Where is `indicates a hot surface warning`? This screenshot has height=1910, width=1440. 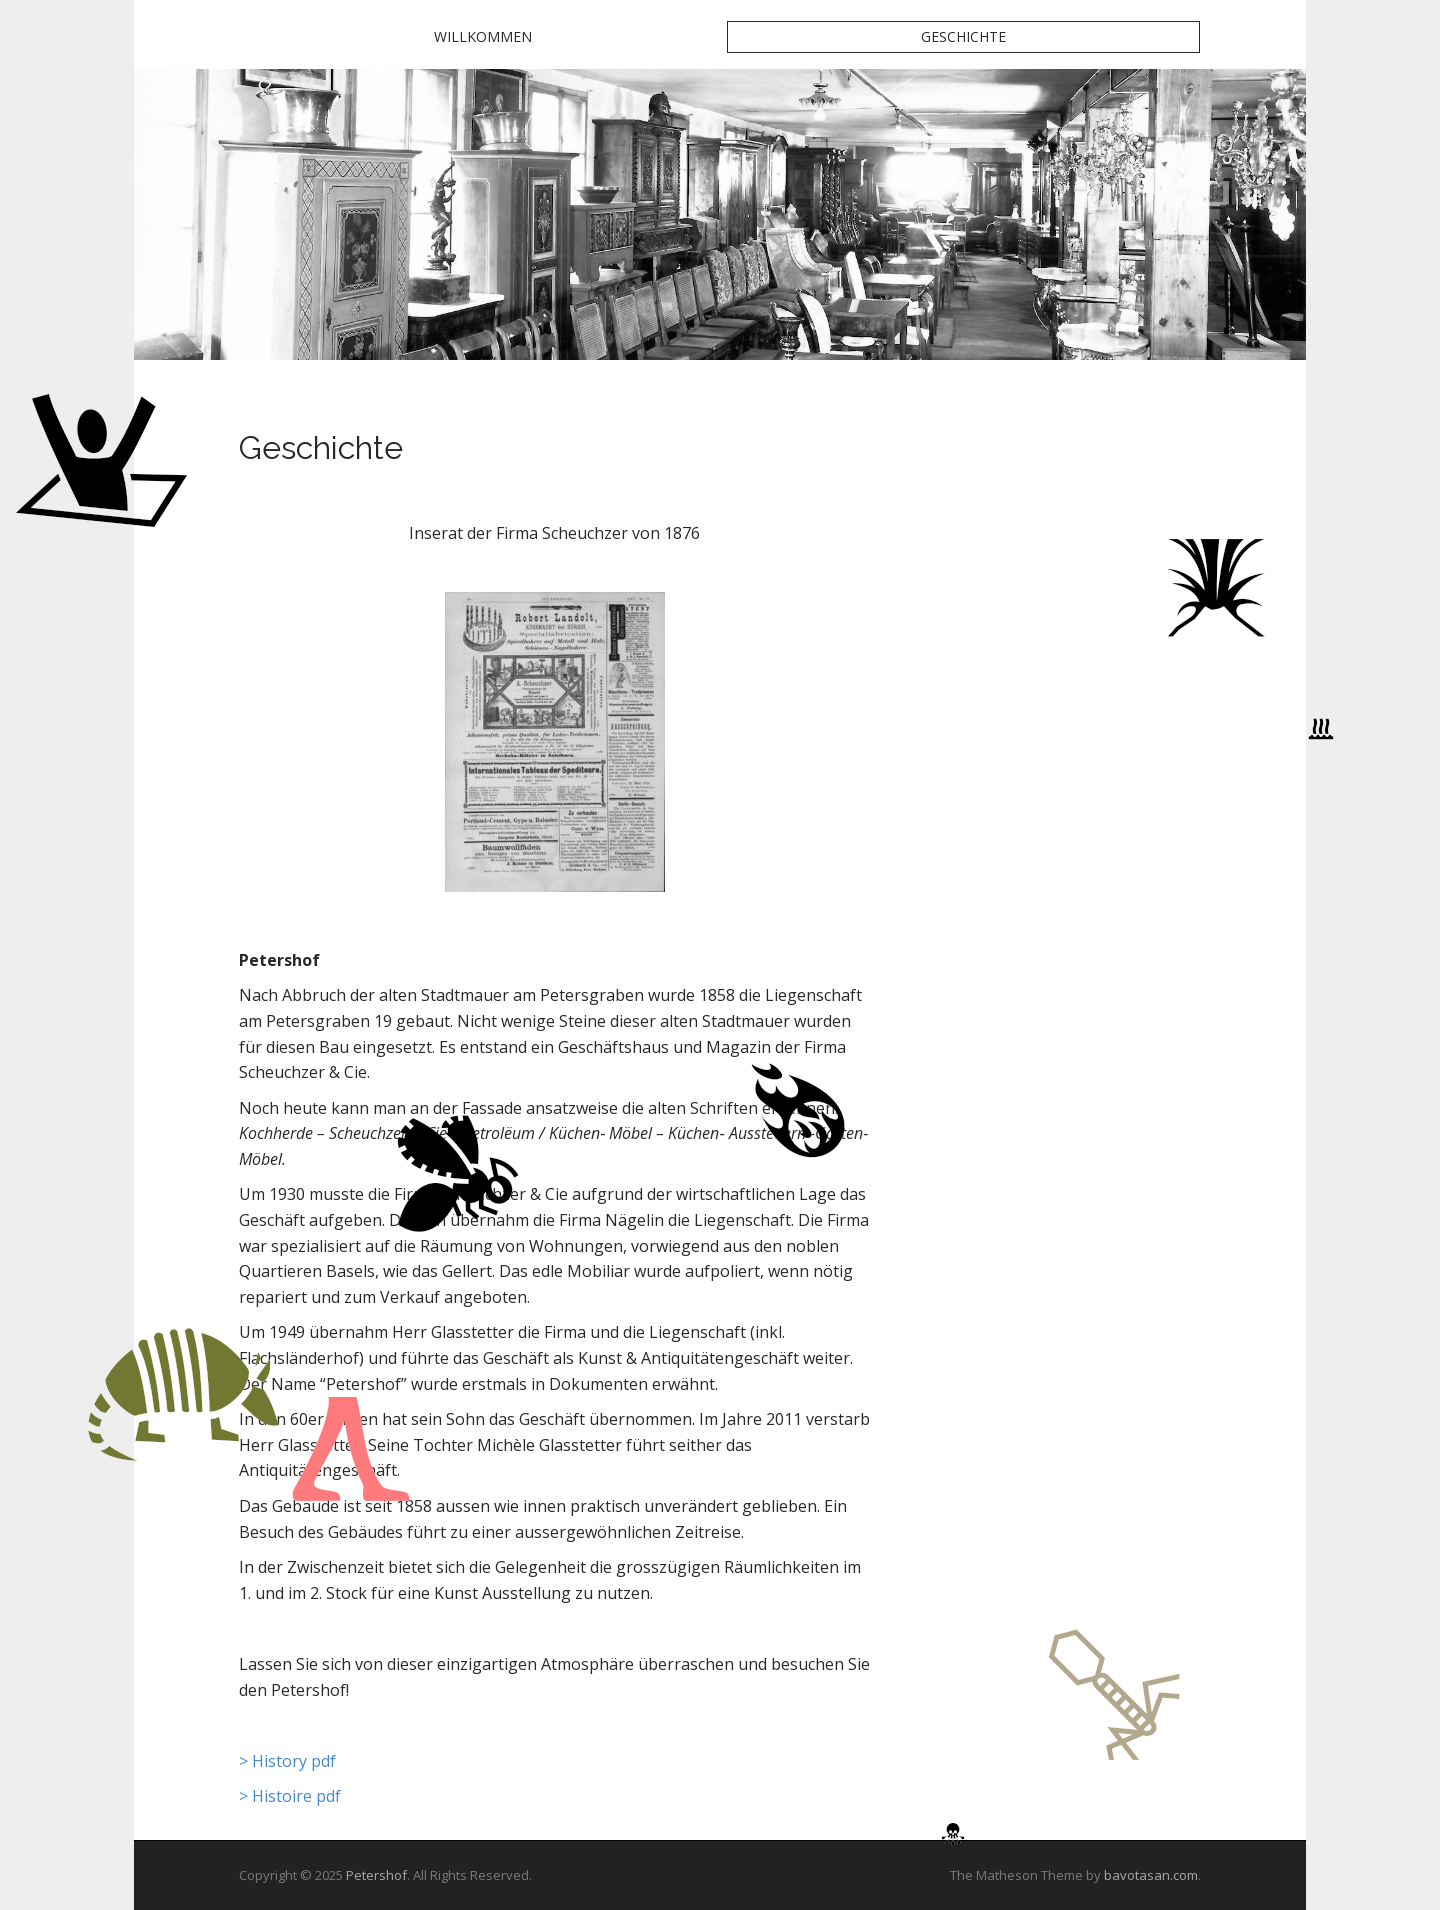 indicates a hot surface warning is located at coordinates (1321, 729).